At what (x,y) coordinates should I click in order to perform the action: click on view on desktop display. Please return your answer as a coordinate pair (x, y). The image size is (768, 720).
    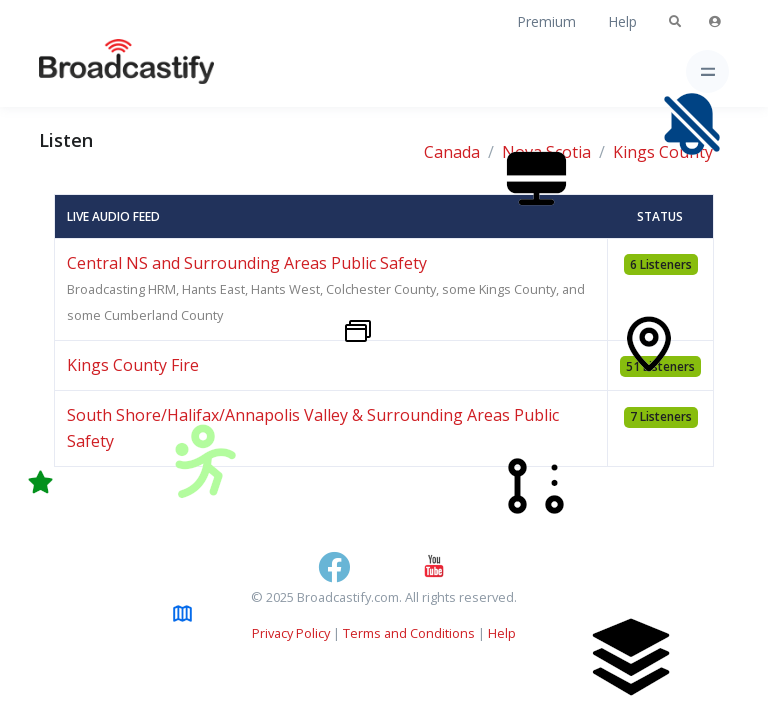
    Looking at the image, I should click on (536, 178).